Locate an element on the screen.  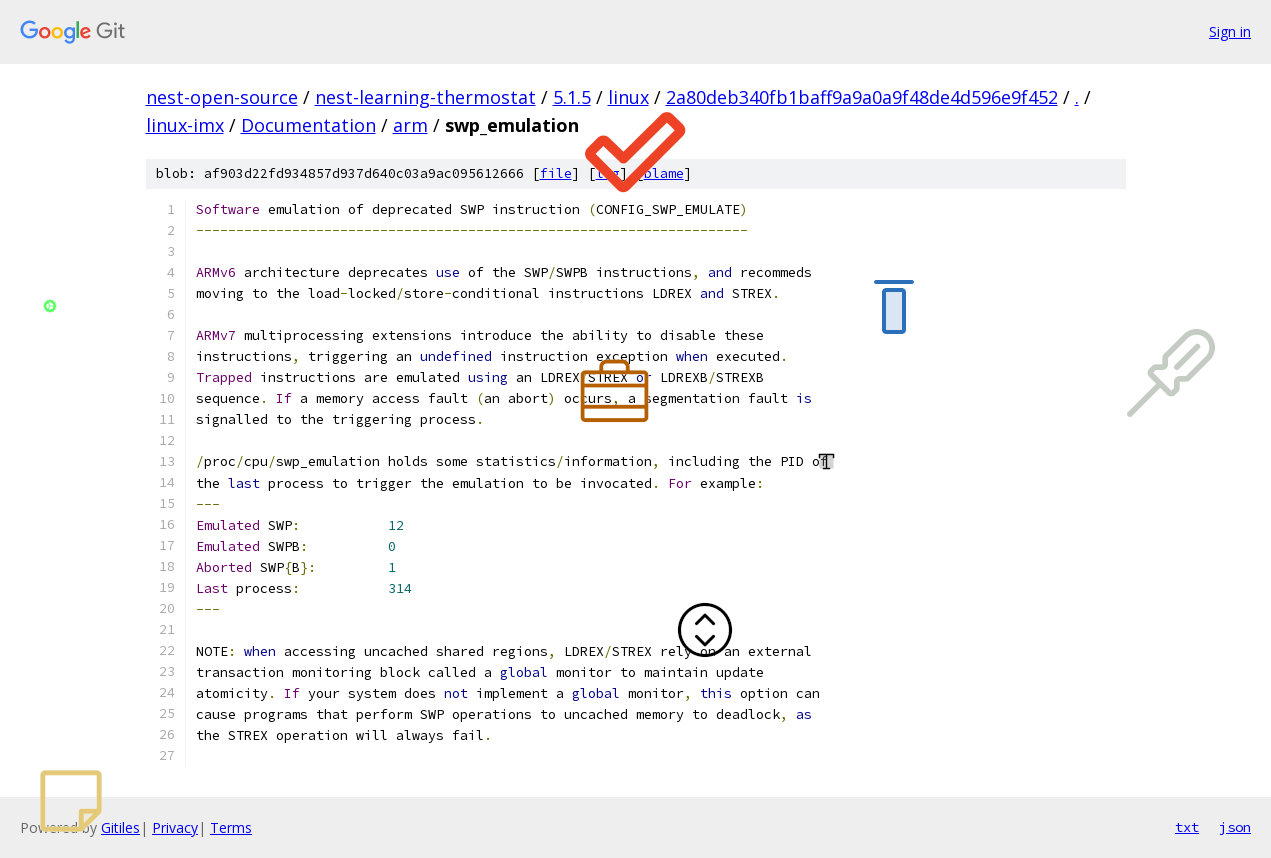
expand or collapse content is located at coordinates (705, 630).